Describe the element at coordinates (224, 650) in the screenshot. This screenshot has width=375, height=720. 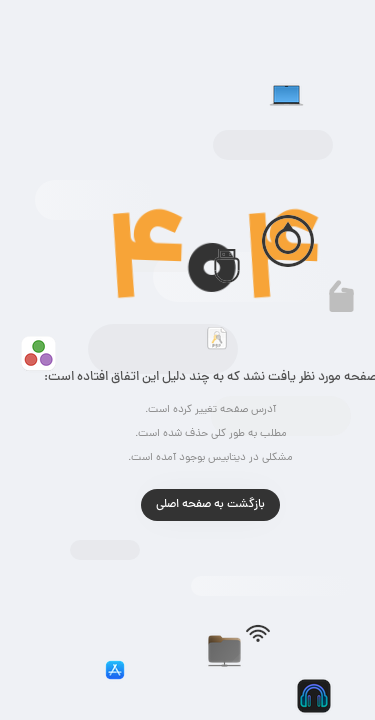
I see `access files stored on a remote server or network location` at that location.